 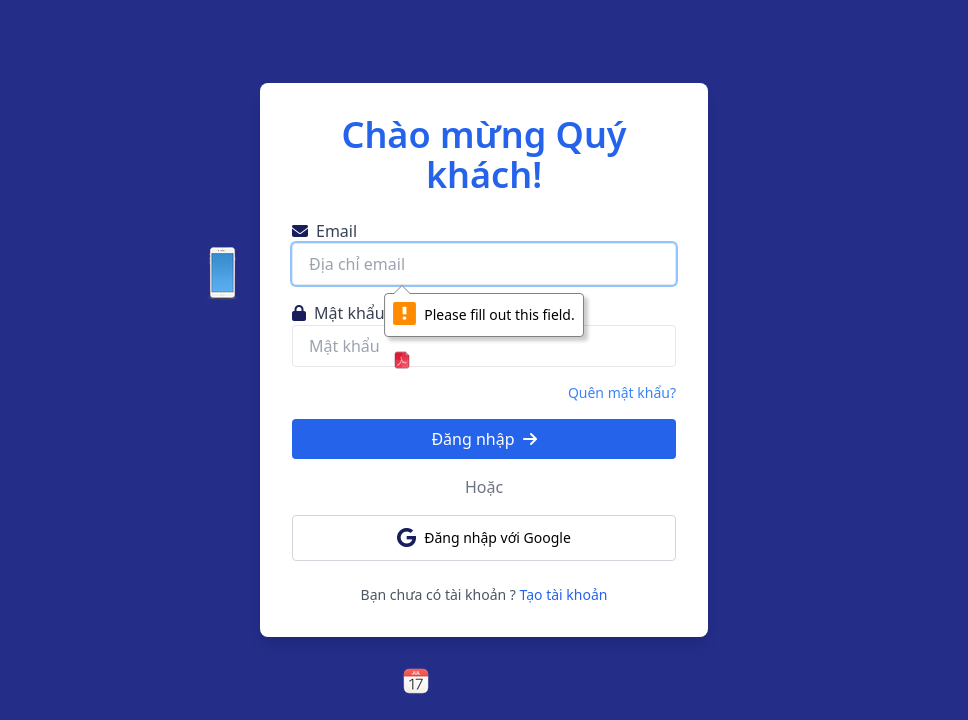 What do you see at coordinates (222, 273) in the screenshot?
I see `manage connected iPhone device` at bounding box center [222, 273].